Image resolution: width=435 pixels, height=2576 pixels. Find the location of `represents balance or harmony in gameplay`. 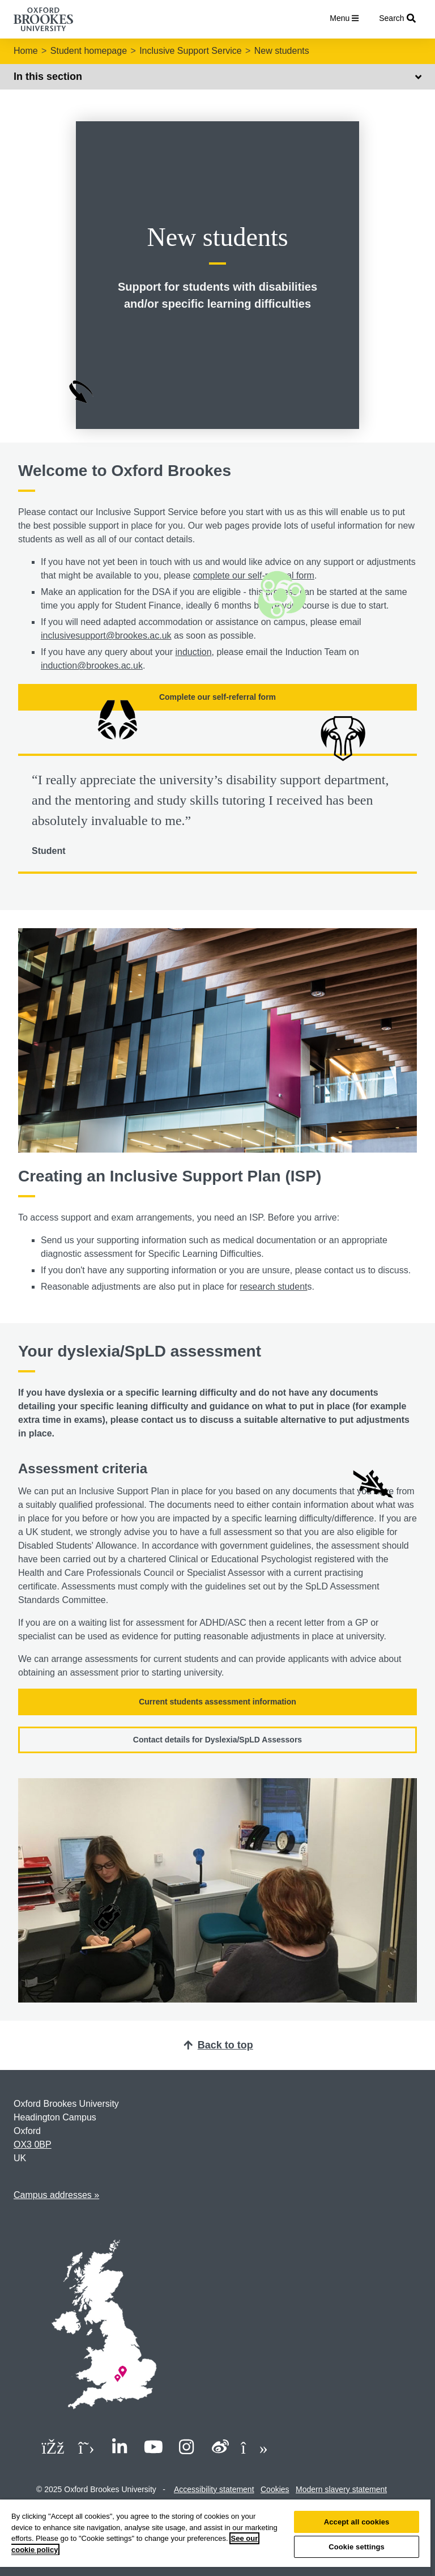

represents balance or harmony in gameplay is located at coordinates (282, 595).